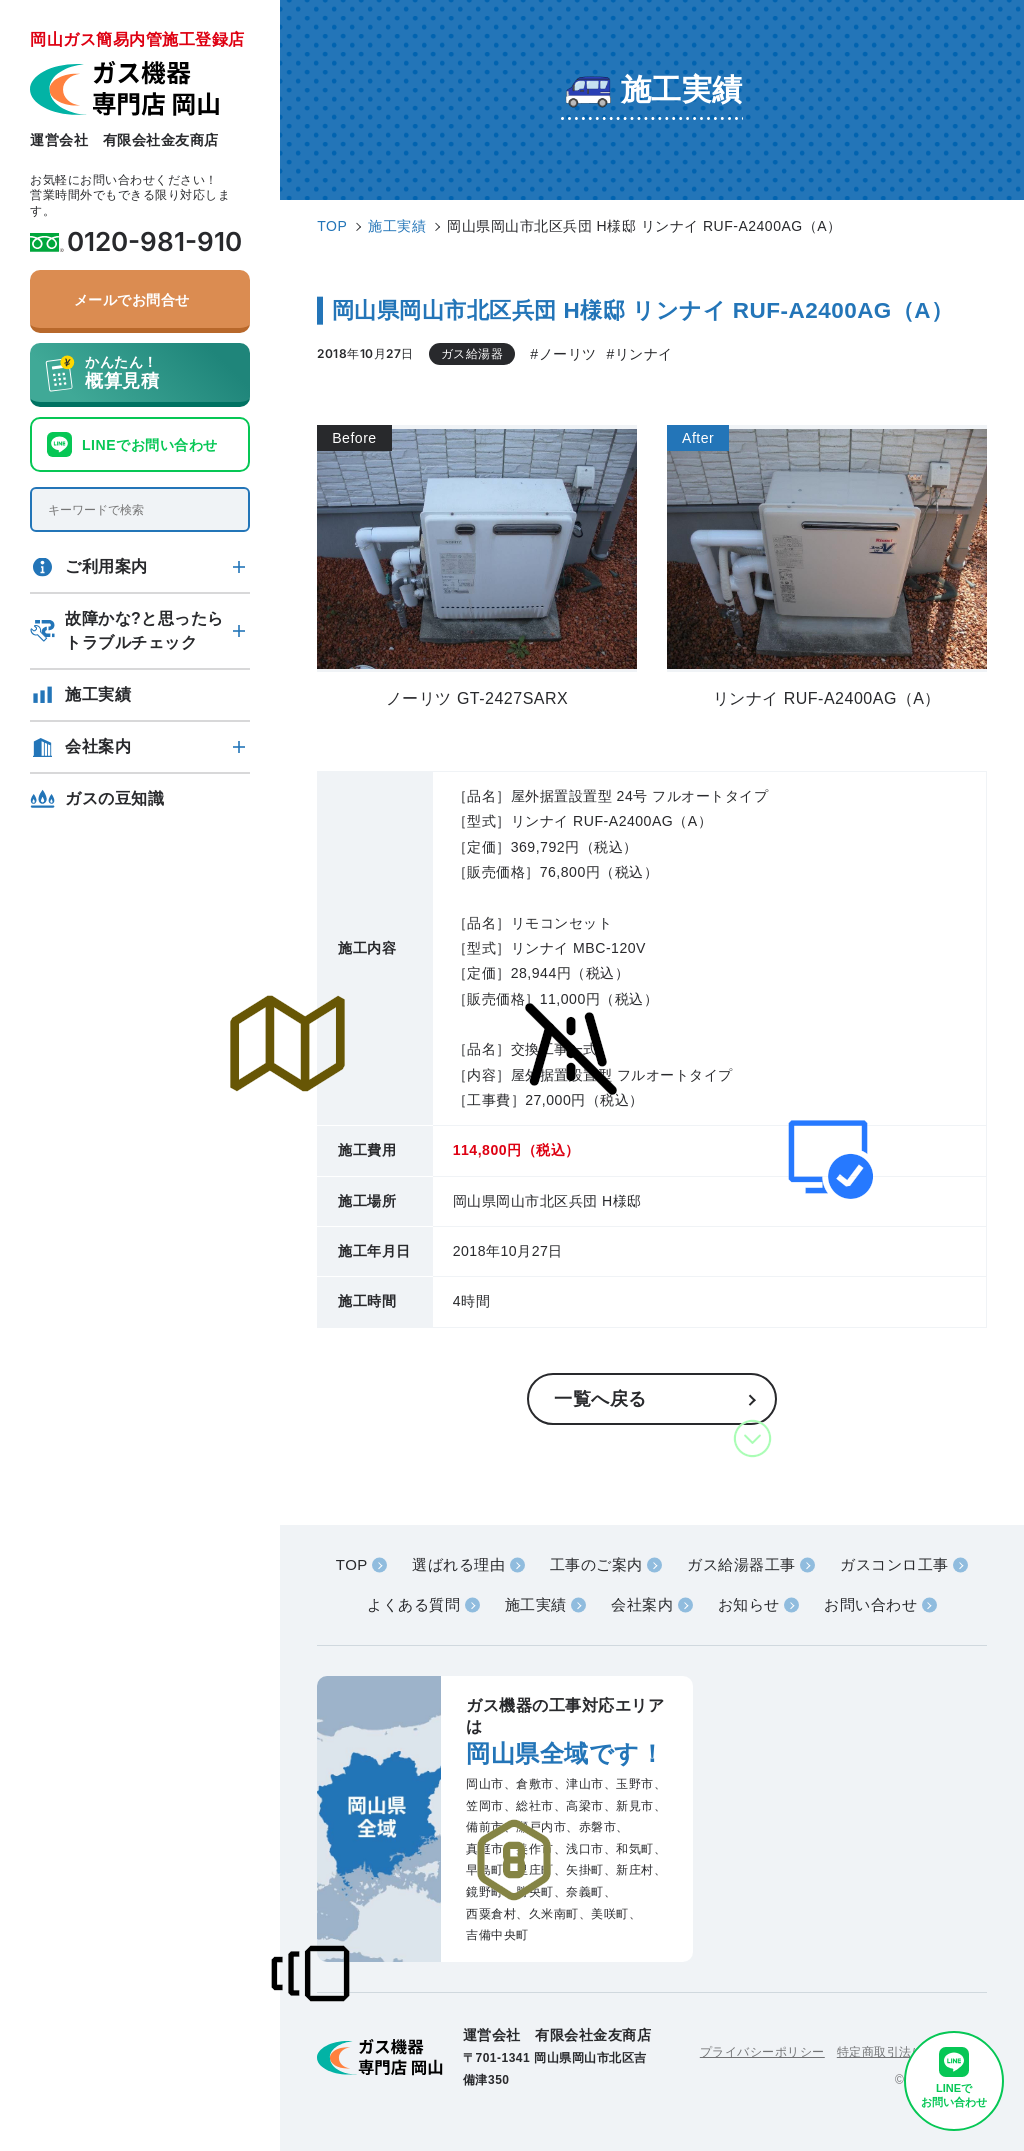 This screenshot has height=2151, width=1024. I want to click on road or route unavailable, so click(571, 1049).